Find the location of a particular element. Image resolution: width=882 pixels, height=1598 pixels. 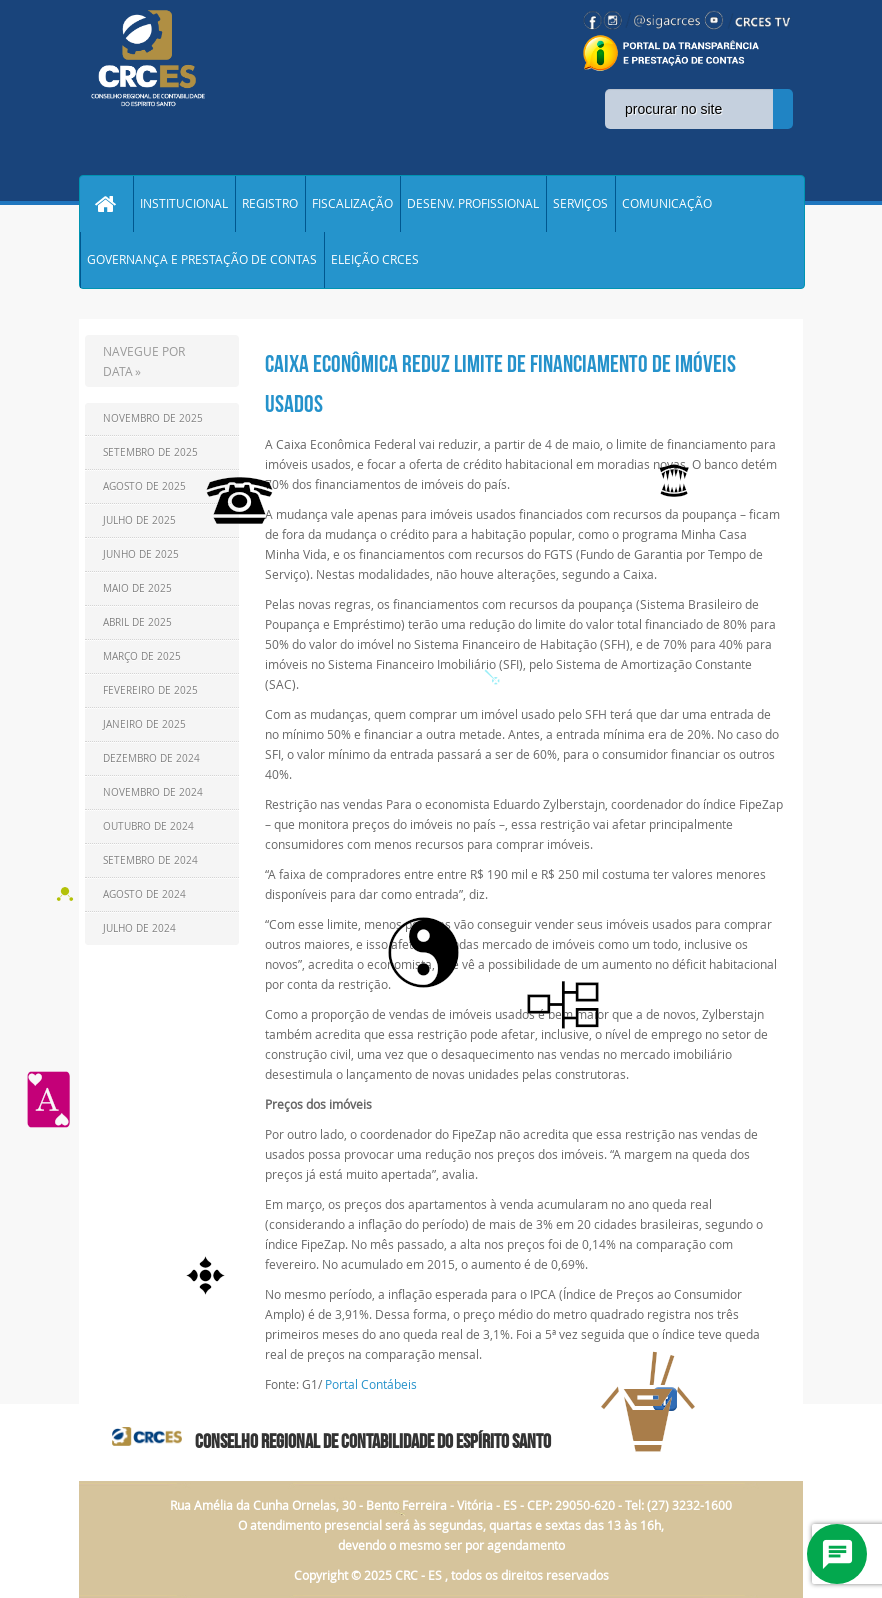

select a monster or creature character is located at coordinates (674, 480).